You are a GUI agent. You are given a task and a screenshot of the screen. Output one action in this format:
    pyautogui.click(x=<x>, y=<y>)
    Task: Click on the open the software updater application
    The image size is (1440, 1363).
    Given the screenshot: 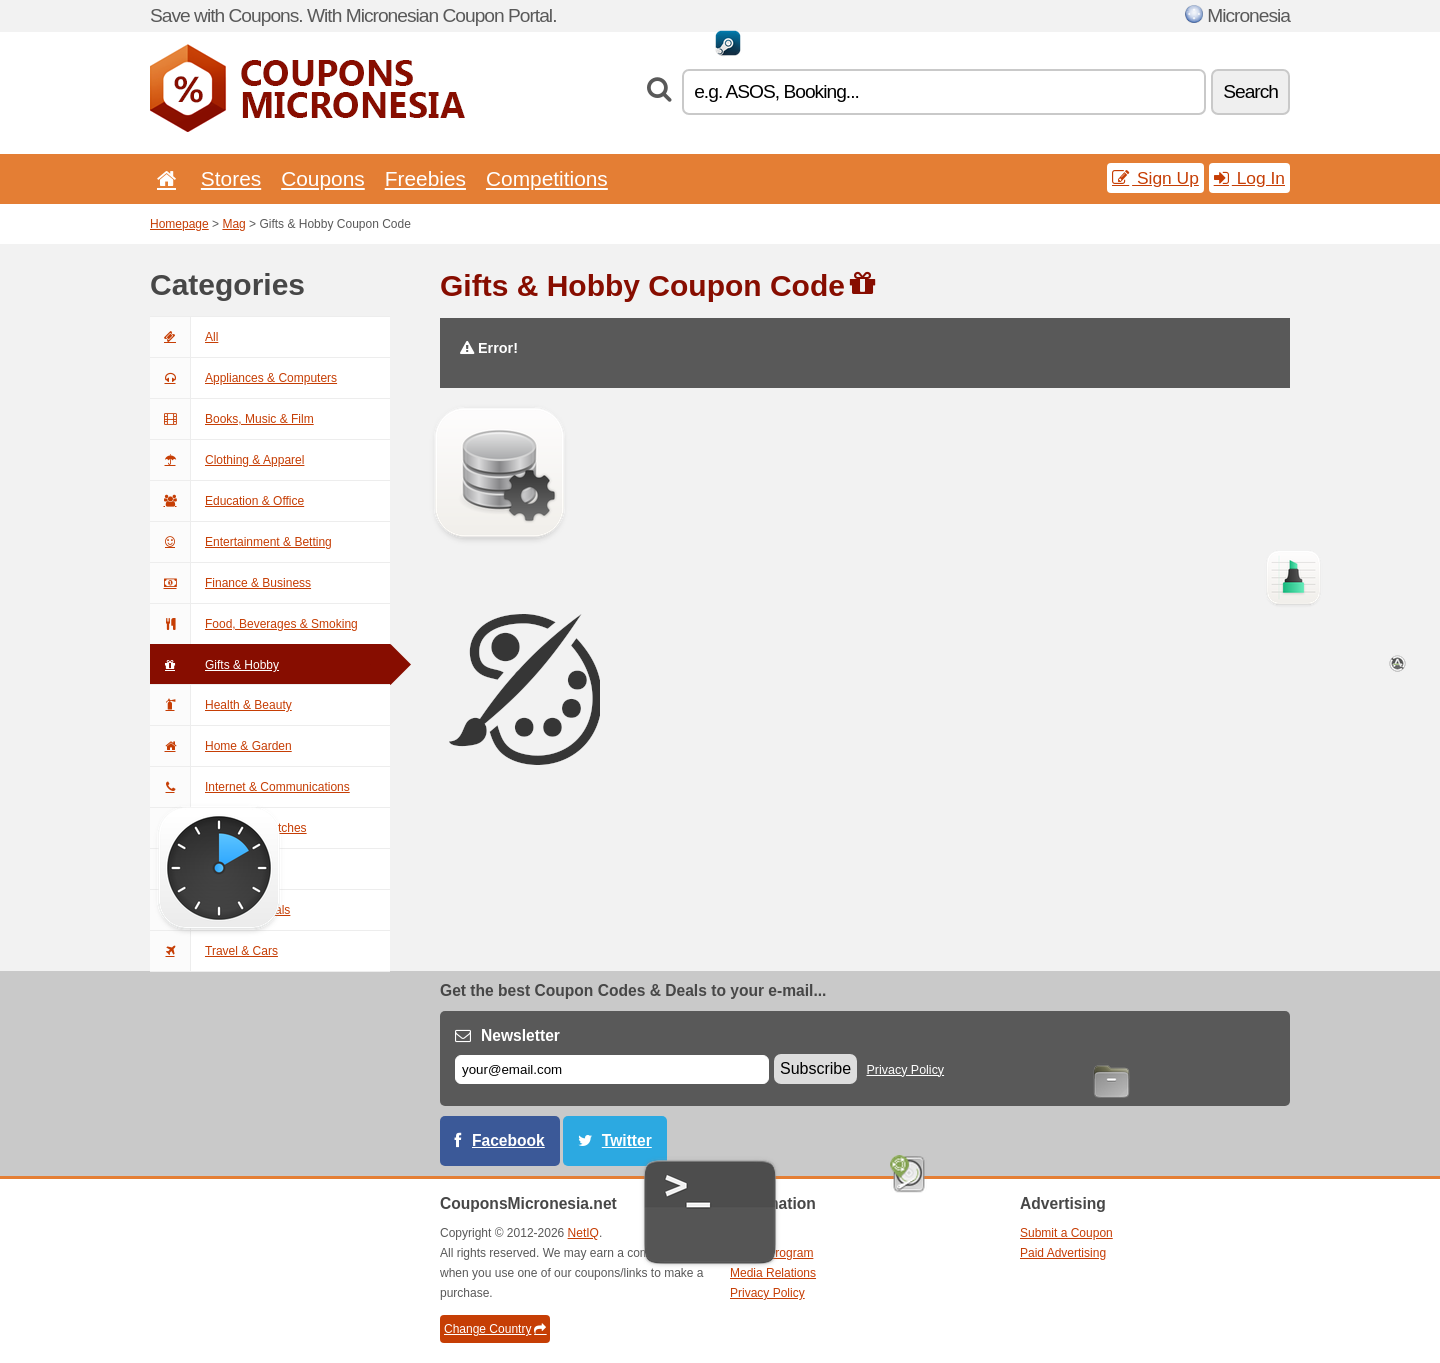 What is the action you would take?
    pyautogui.click(x=1397, y=663)
    